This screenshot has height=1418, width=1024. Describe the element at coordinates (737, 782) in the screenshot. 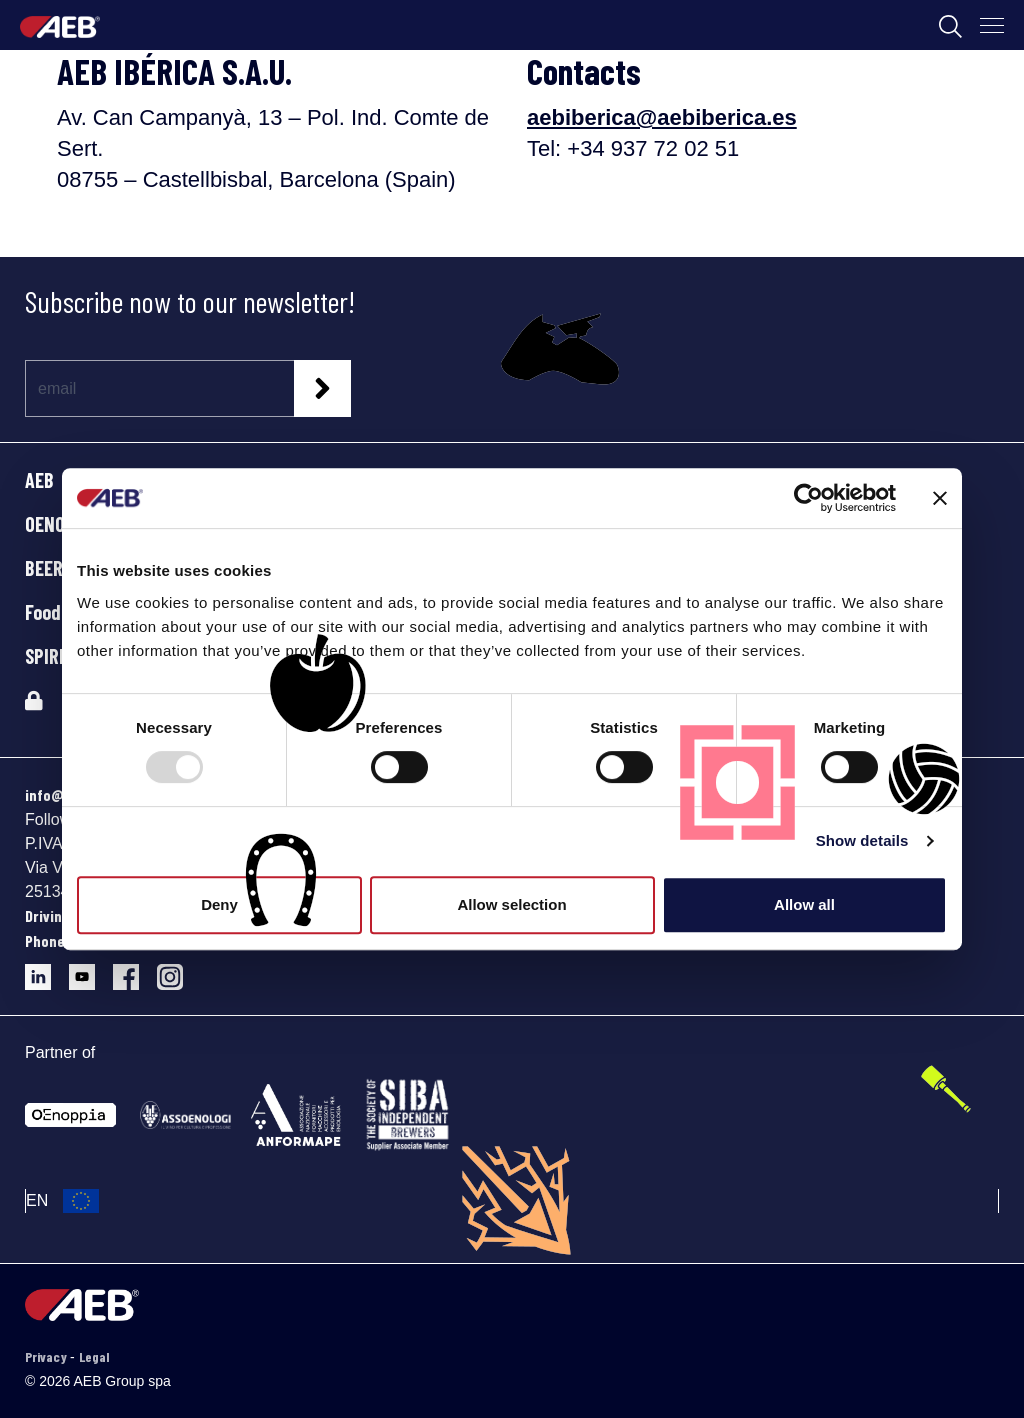

I see `focus or target selection tool` at that location.